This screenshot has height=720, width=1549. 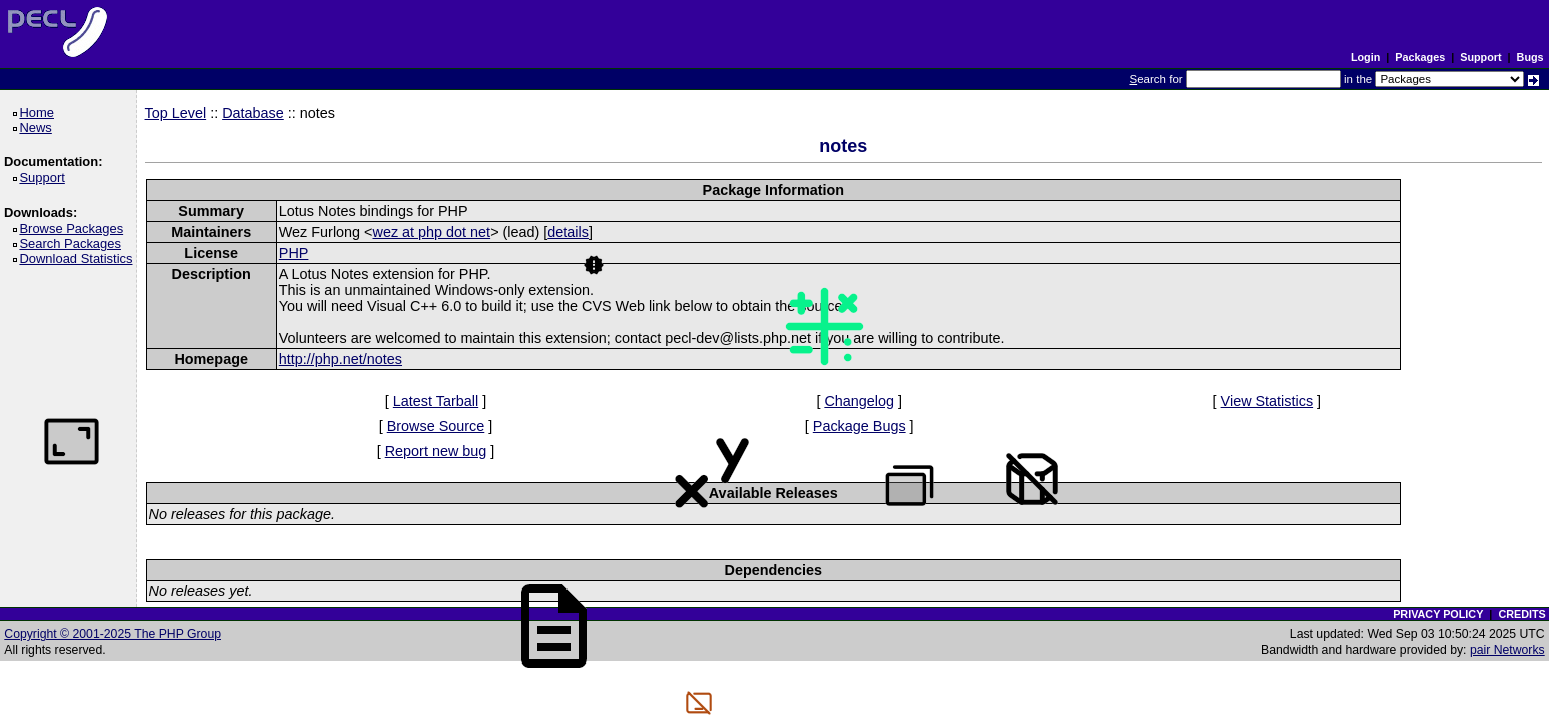 What do you see at coordinates (699, 703) in the screenshot?
I see `iPad is disconnected or unavailable` at bounding box center [699, 703].